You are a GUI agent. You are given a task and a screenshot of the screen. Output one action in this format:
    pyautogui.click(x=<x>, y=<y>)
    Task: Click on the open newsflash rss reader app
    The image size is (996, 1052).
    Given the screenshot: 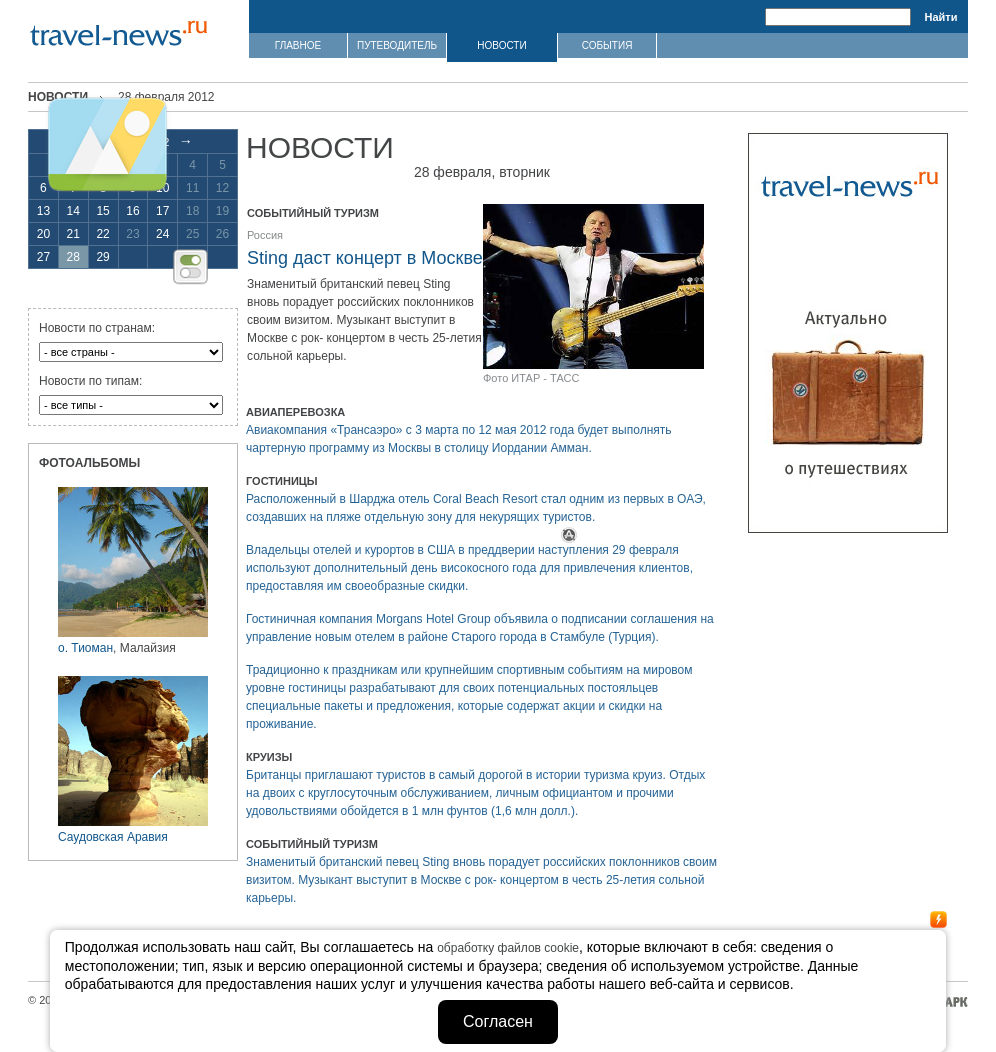 What is the action you would take?
    pyautogui.click(x=938, y=919)
    